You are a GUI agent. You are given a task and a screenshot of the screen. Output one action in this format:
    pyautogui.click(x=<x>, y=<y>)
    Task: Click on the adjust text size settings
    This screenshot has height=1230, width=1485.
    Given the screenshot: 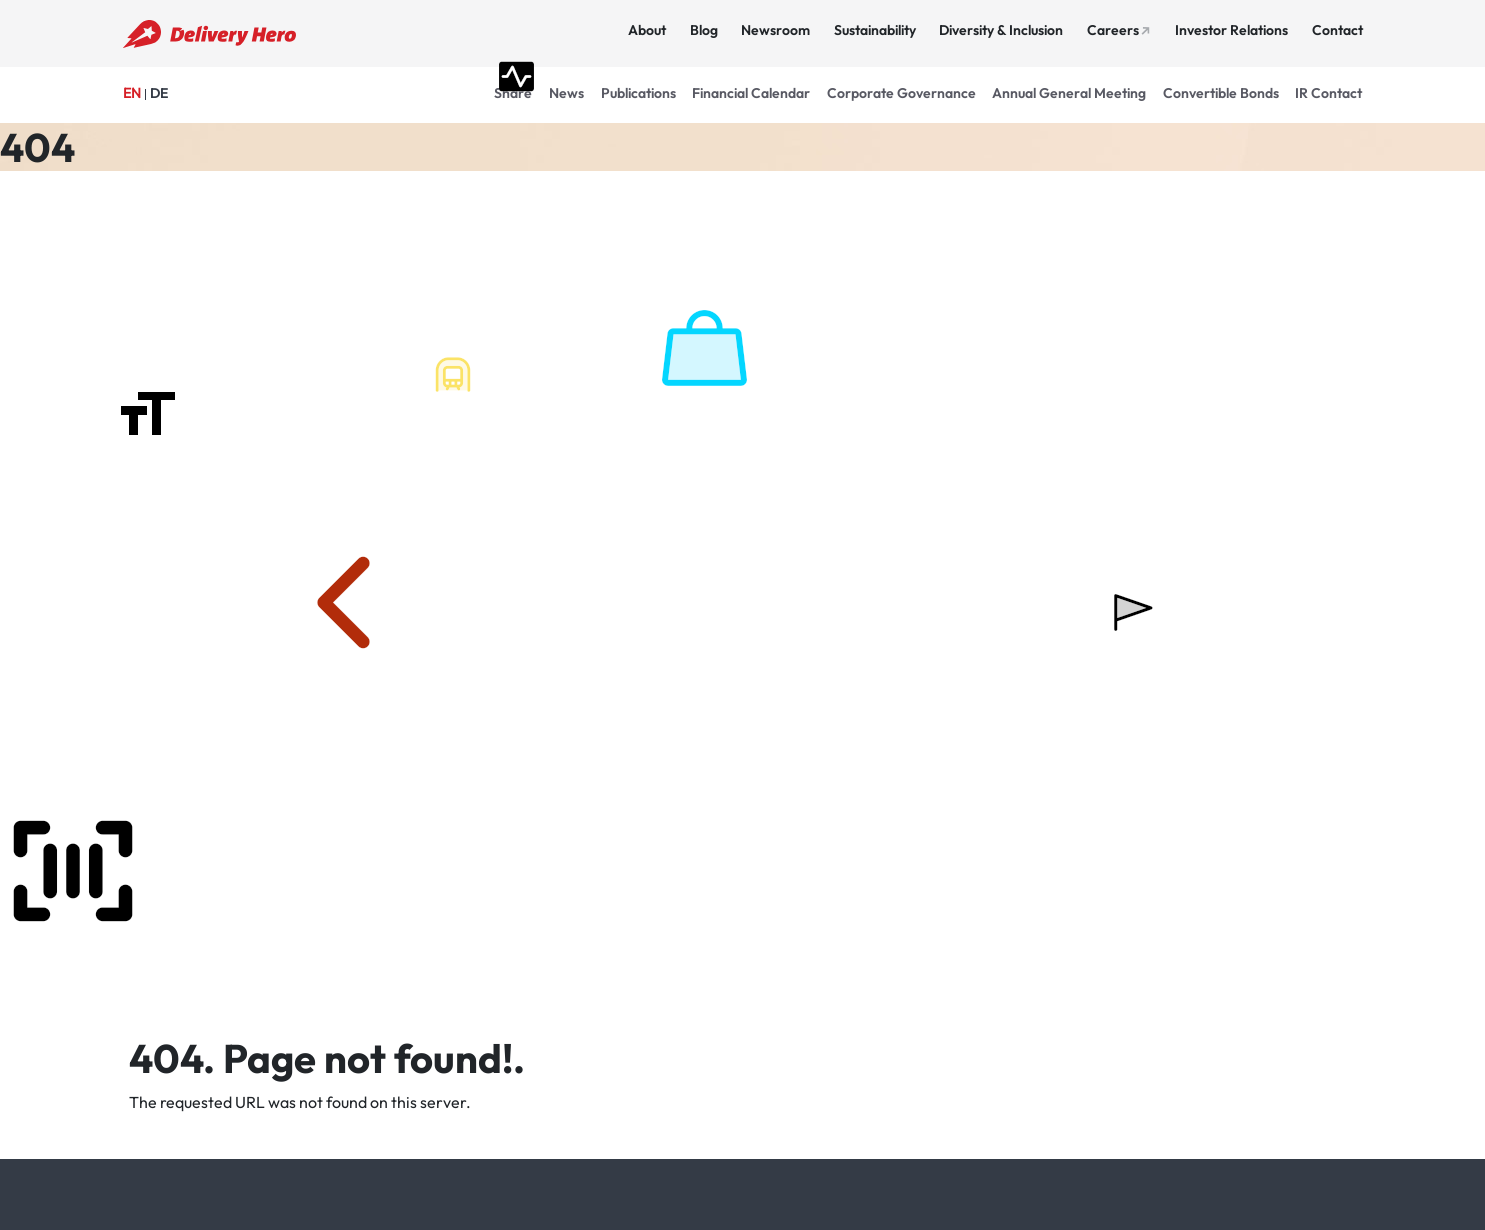 What is the action you would take?
    pyautogui.click(x=146, y=414)
    